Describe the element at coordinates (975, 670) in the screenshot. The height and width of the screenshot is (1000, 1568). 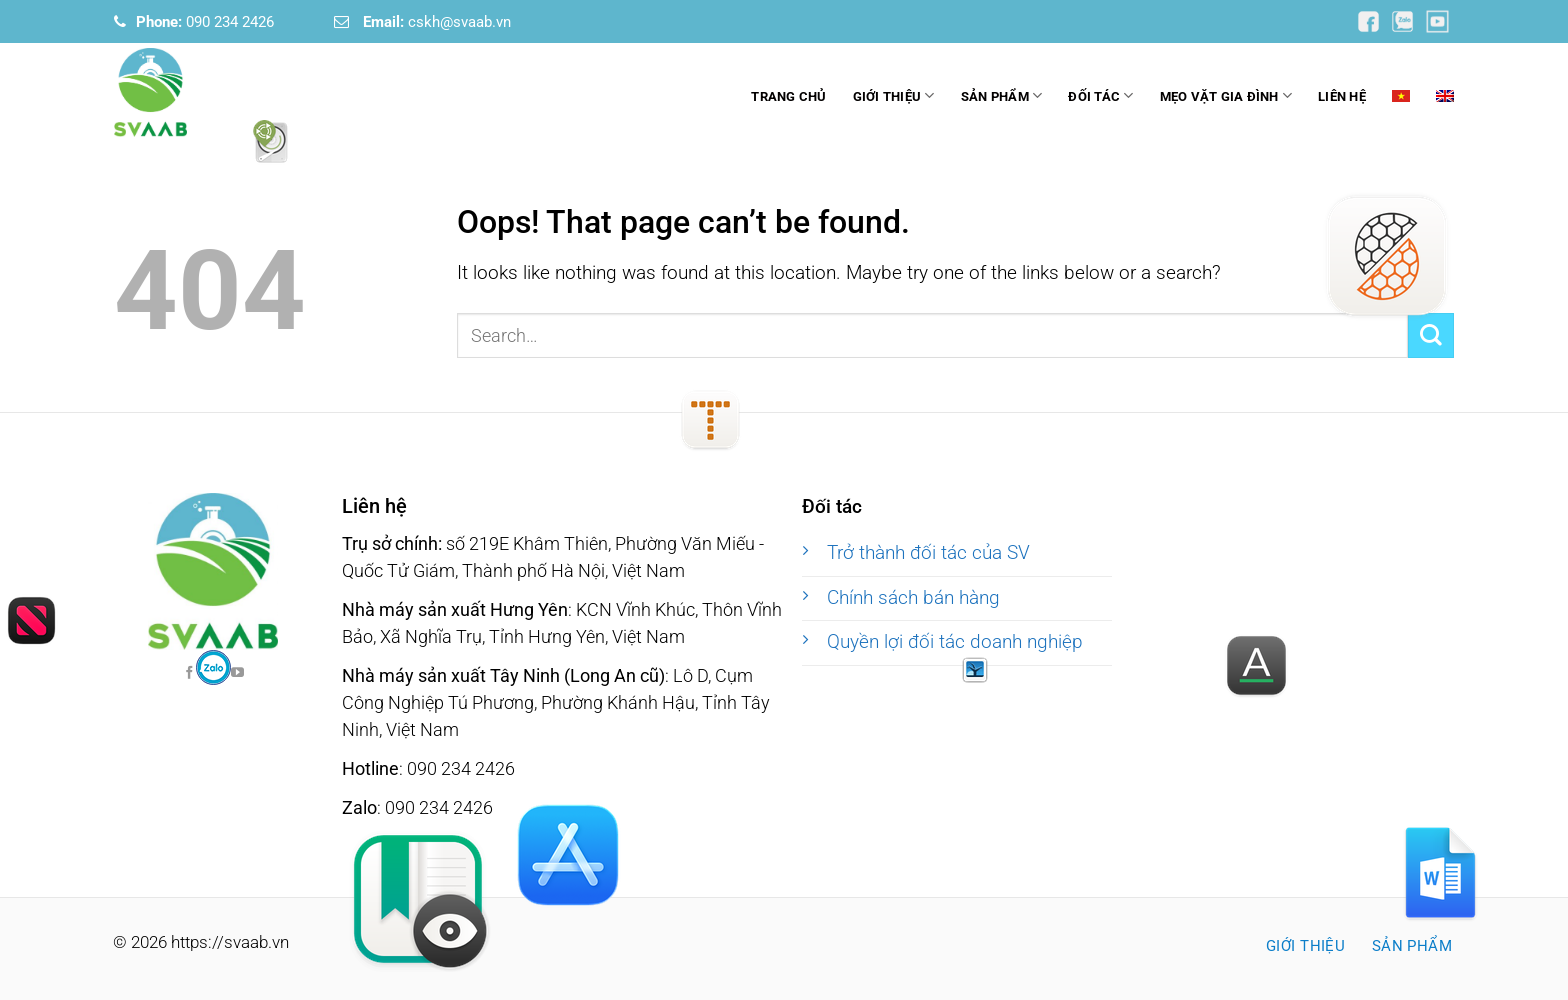
I see `open Shotwell photo manager` at that location.